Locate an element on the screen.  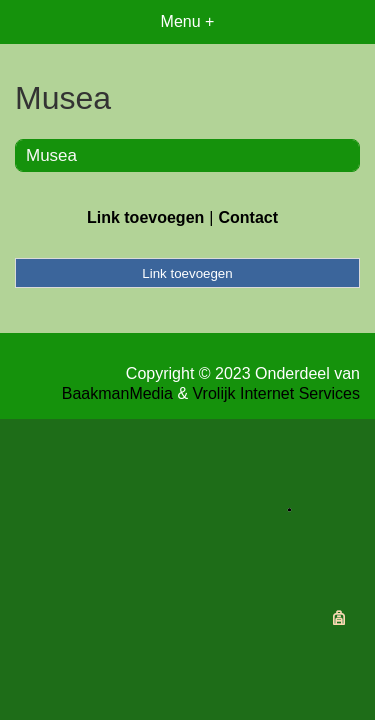
no wifi connection available is located at coordinates (289, 496).